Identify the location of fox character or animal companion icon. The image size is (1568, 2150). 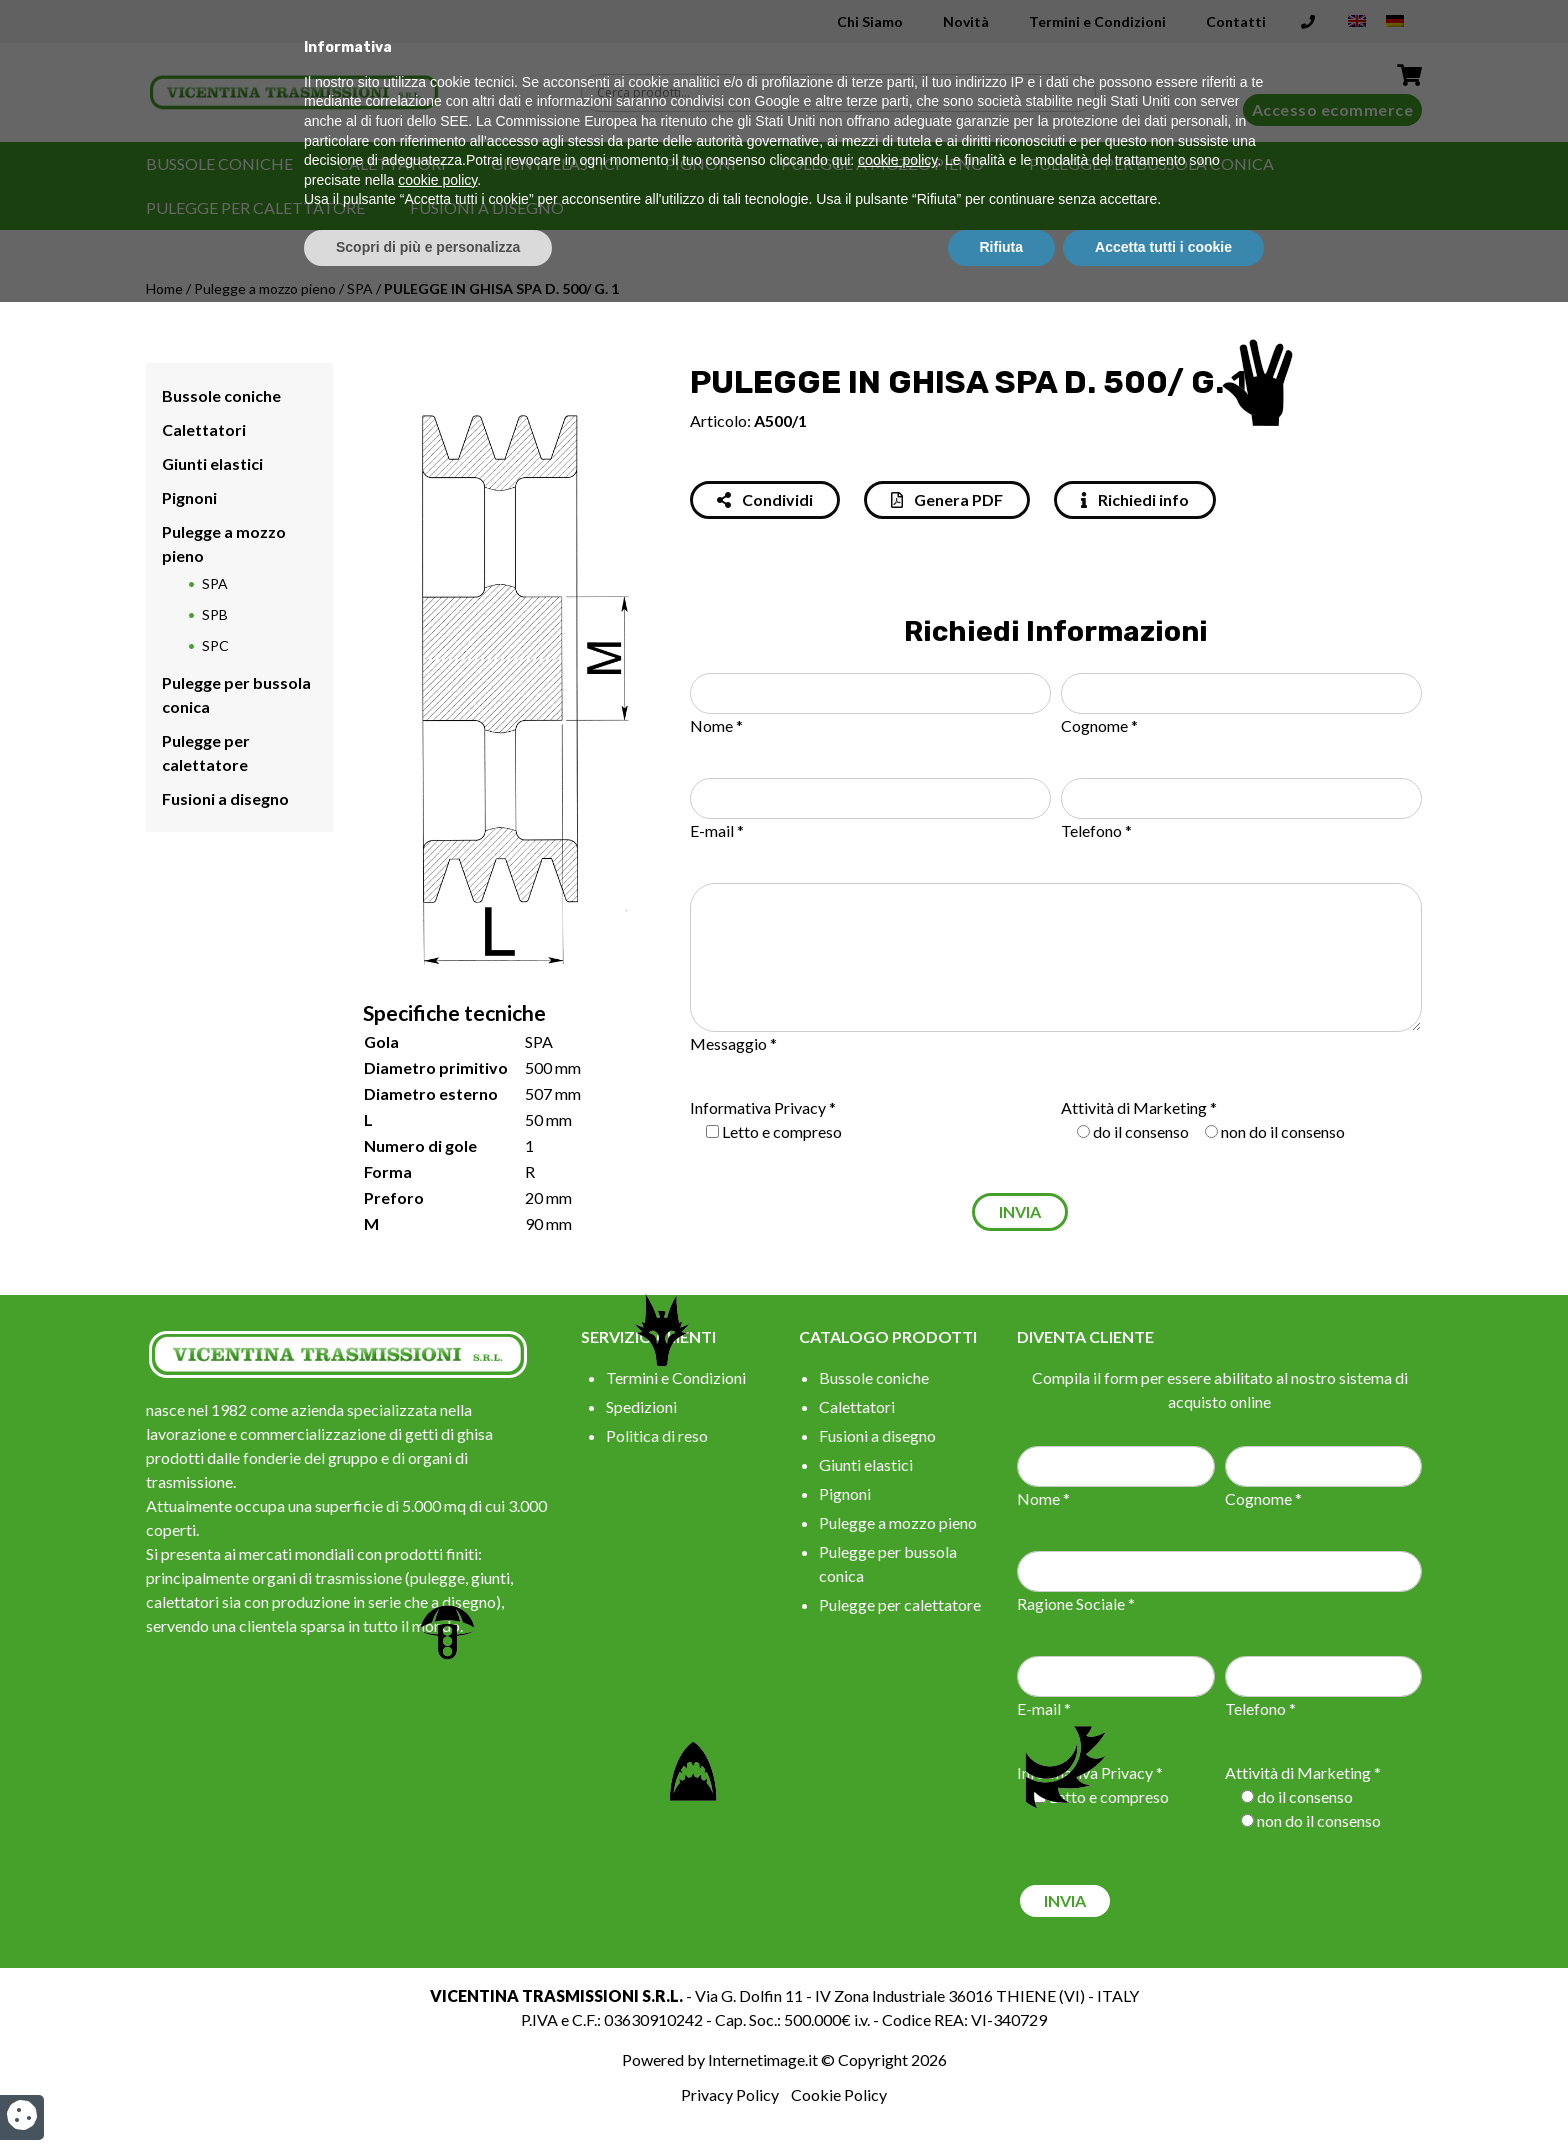
(663, 1330).